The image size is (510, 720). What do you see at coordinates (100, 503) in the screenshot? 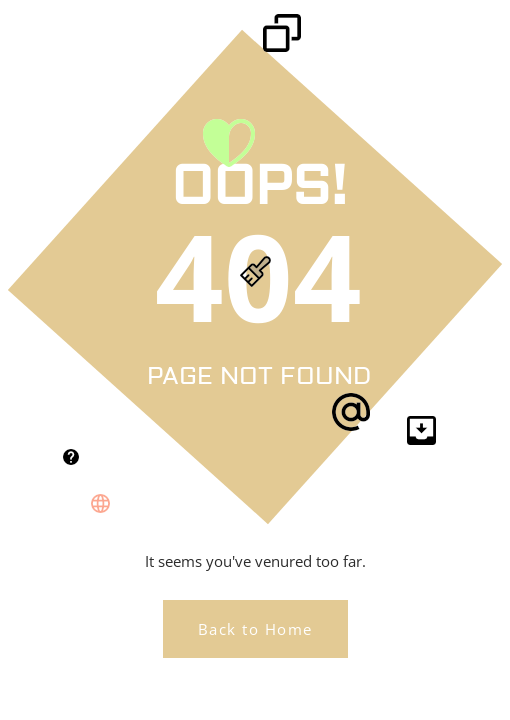
I see `access internet or network settings` at bounding box center [100, 503].